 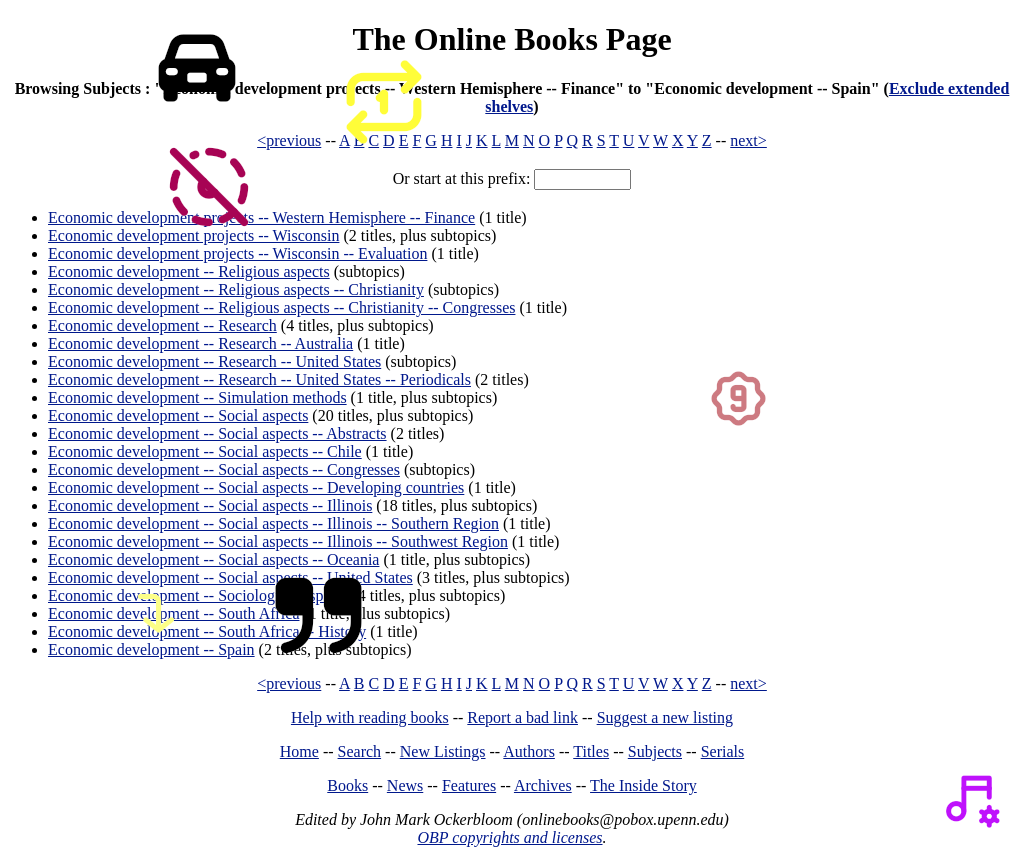 I want to click on indicates rank or position number 9, so click(x=738, y=398).